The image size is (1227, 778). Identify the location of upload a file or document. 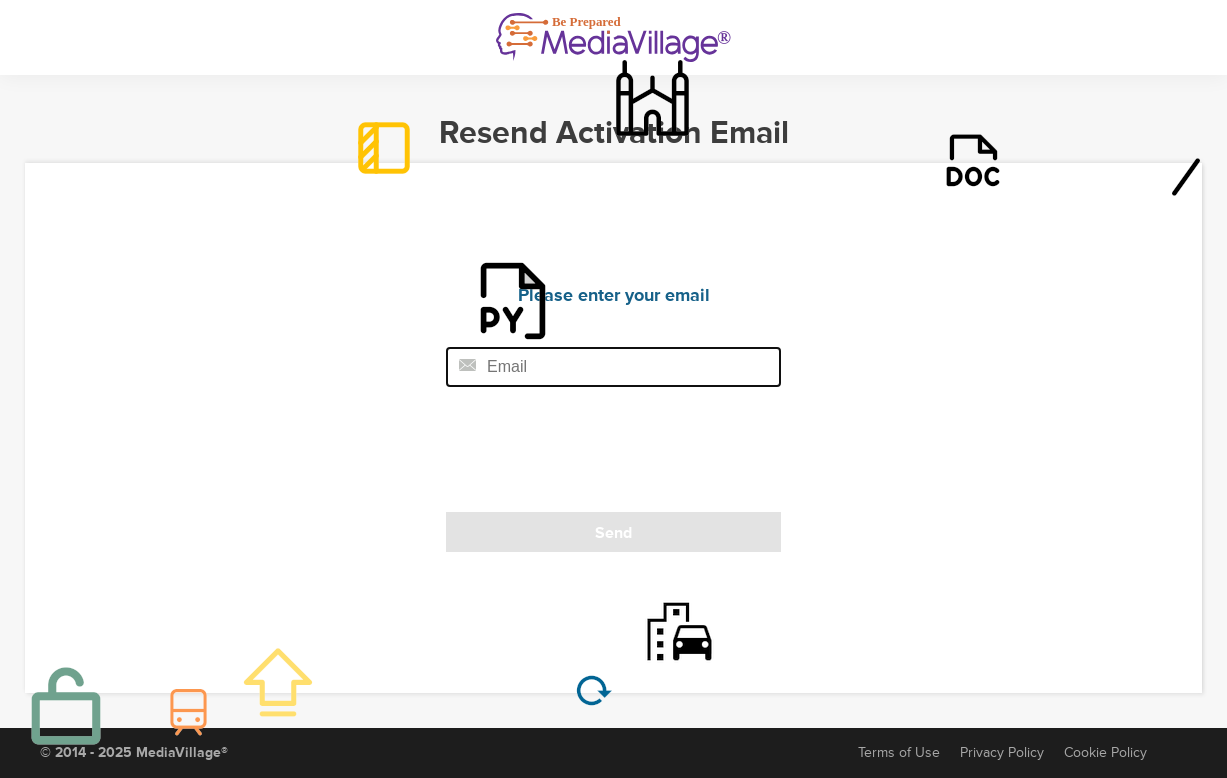
(278, 685).